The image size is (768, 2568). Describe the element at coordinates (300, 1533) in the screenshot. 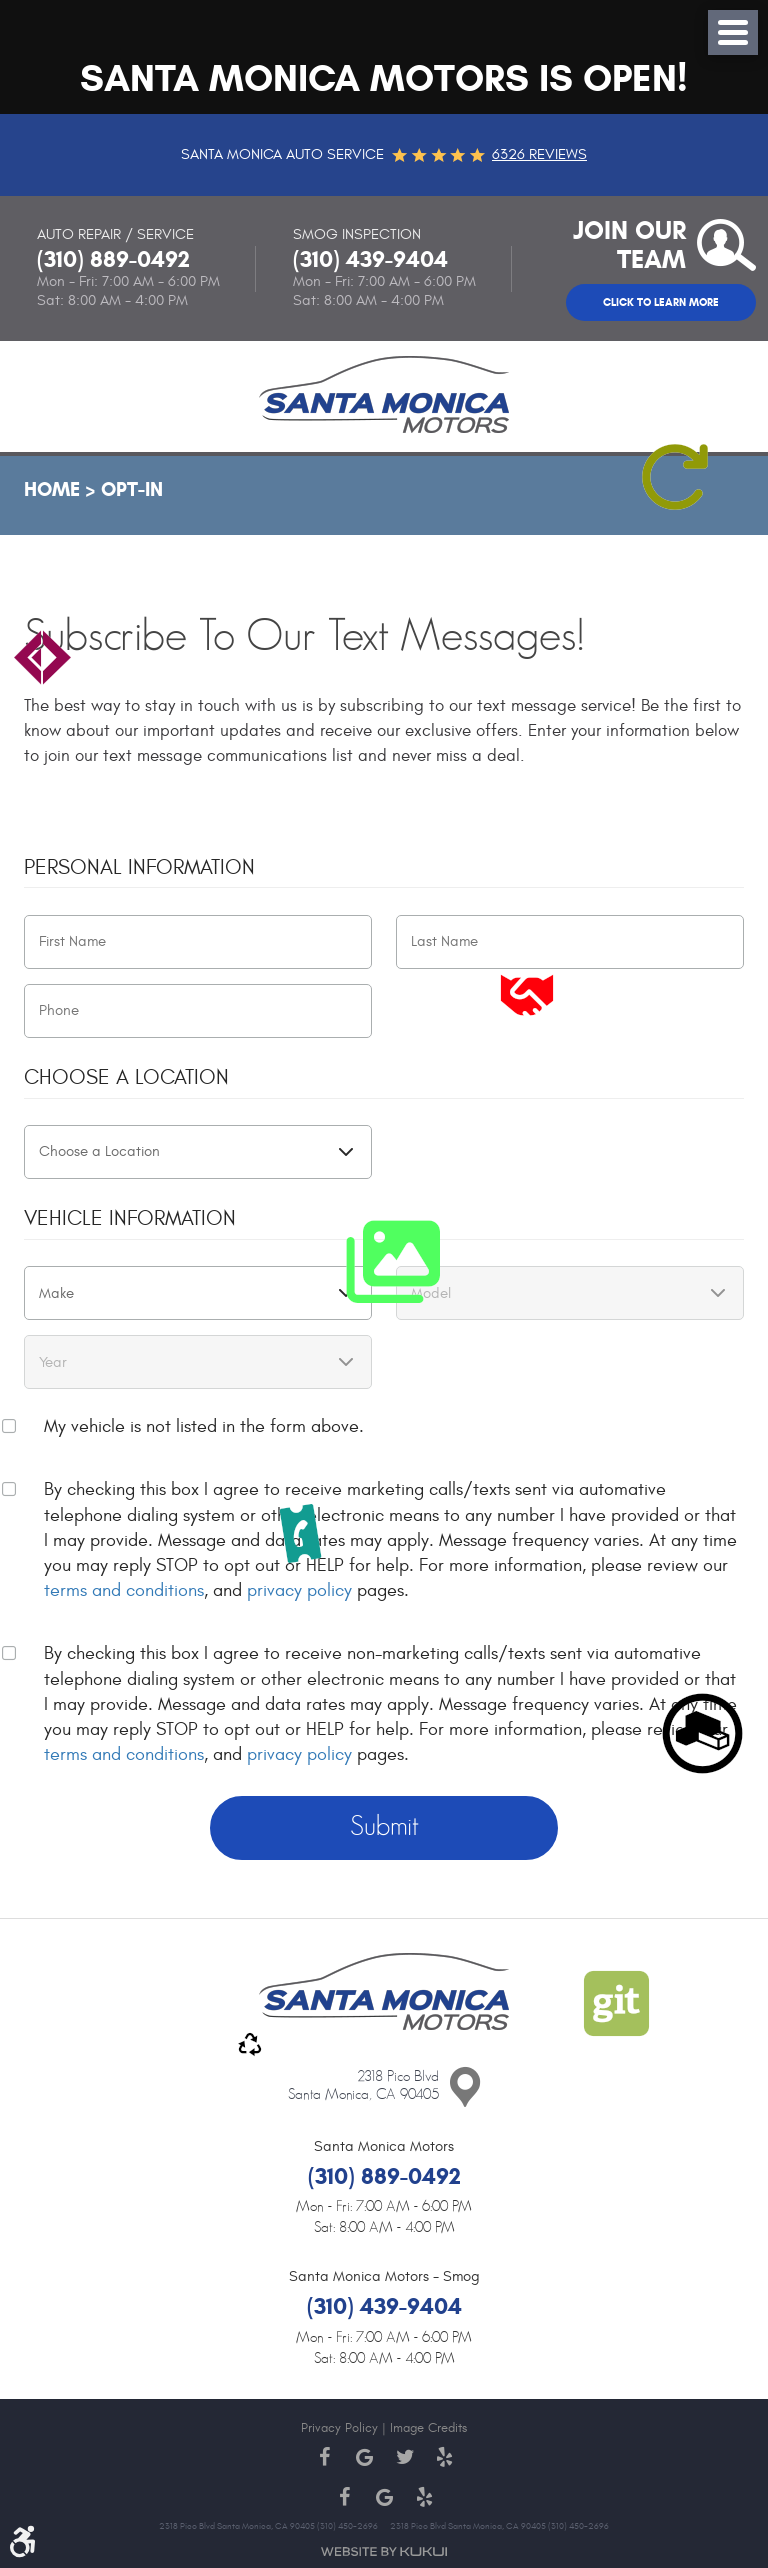

I see `open the Allociné app for movie listings and reviews` at that location.